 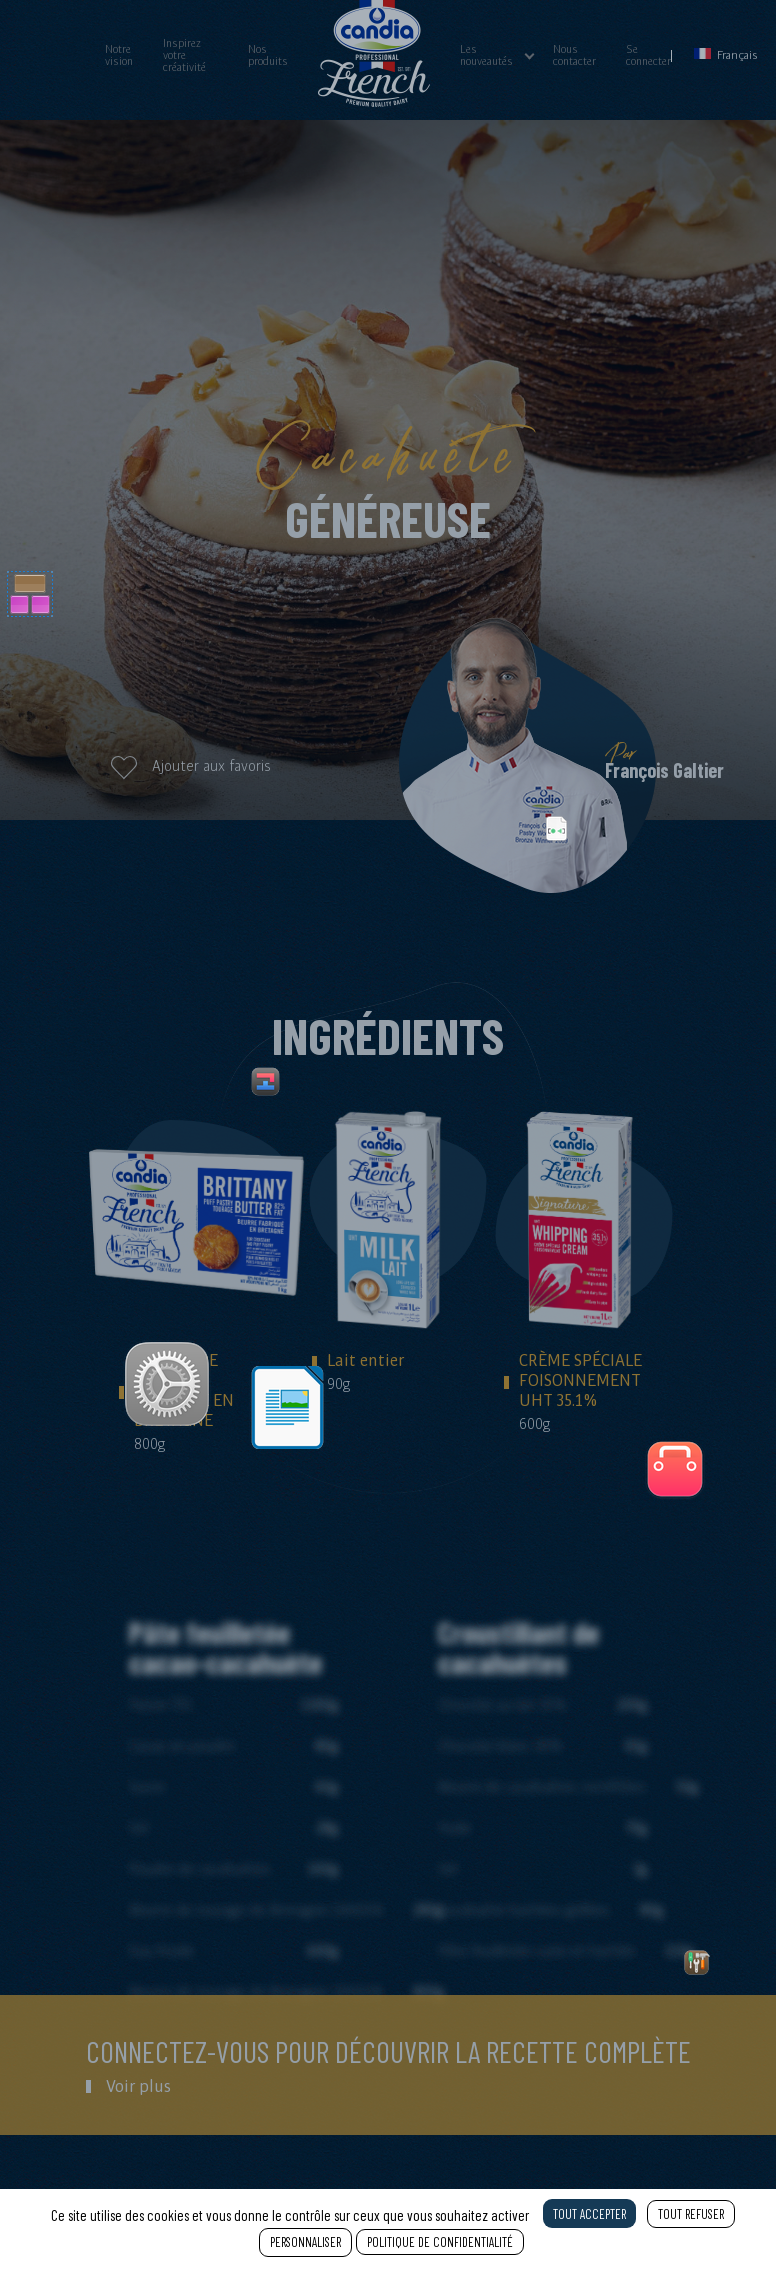 What do you see at coordinates (556, 828) in the screenshot?
I see `a systemd unit configuration file` at bounding box center [556, 828].